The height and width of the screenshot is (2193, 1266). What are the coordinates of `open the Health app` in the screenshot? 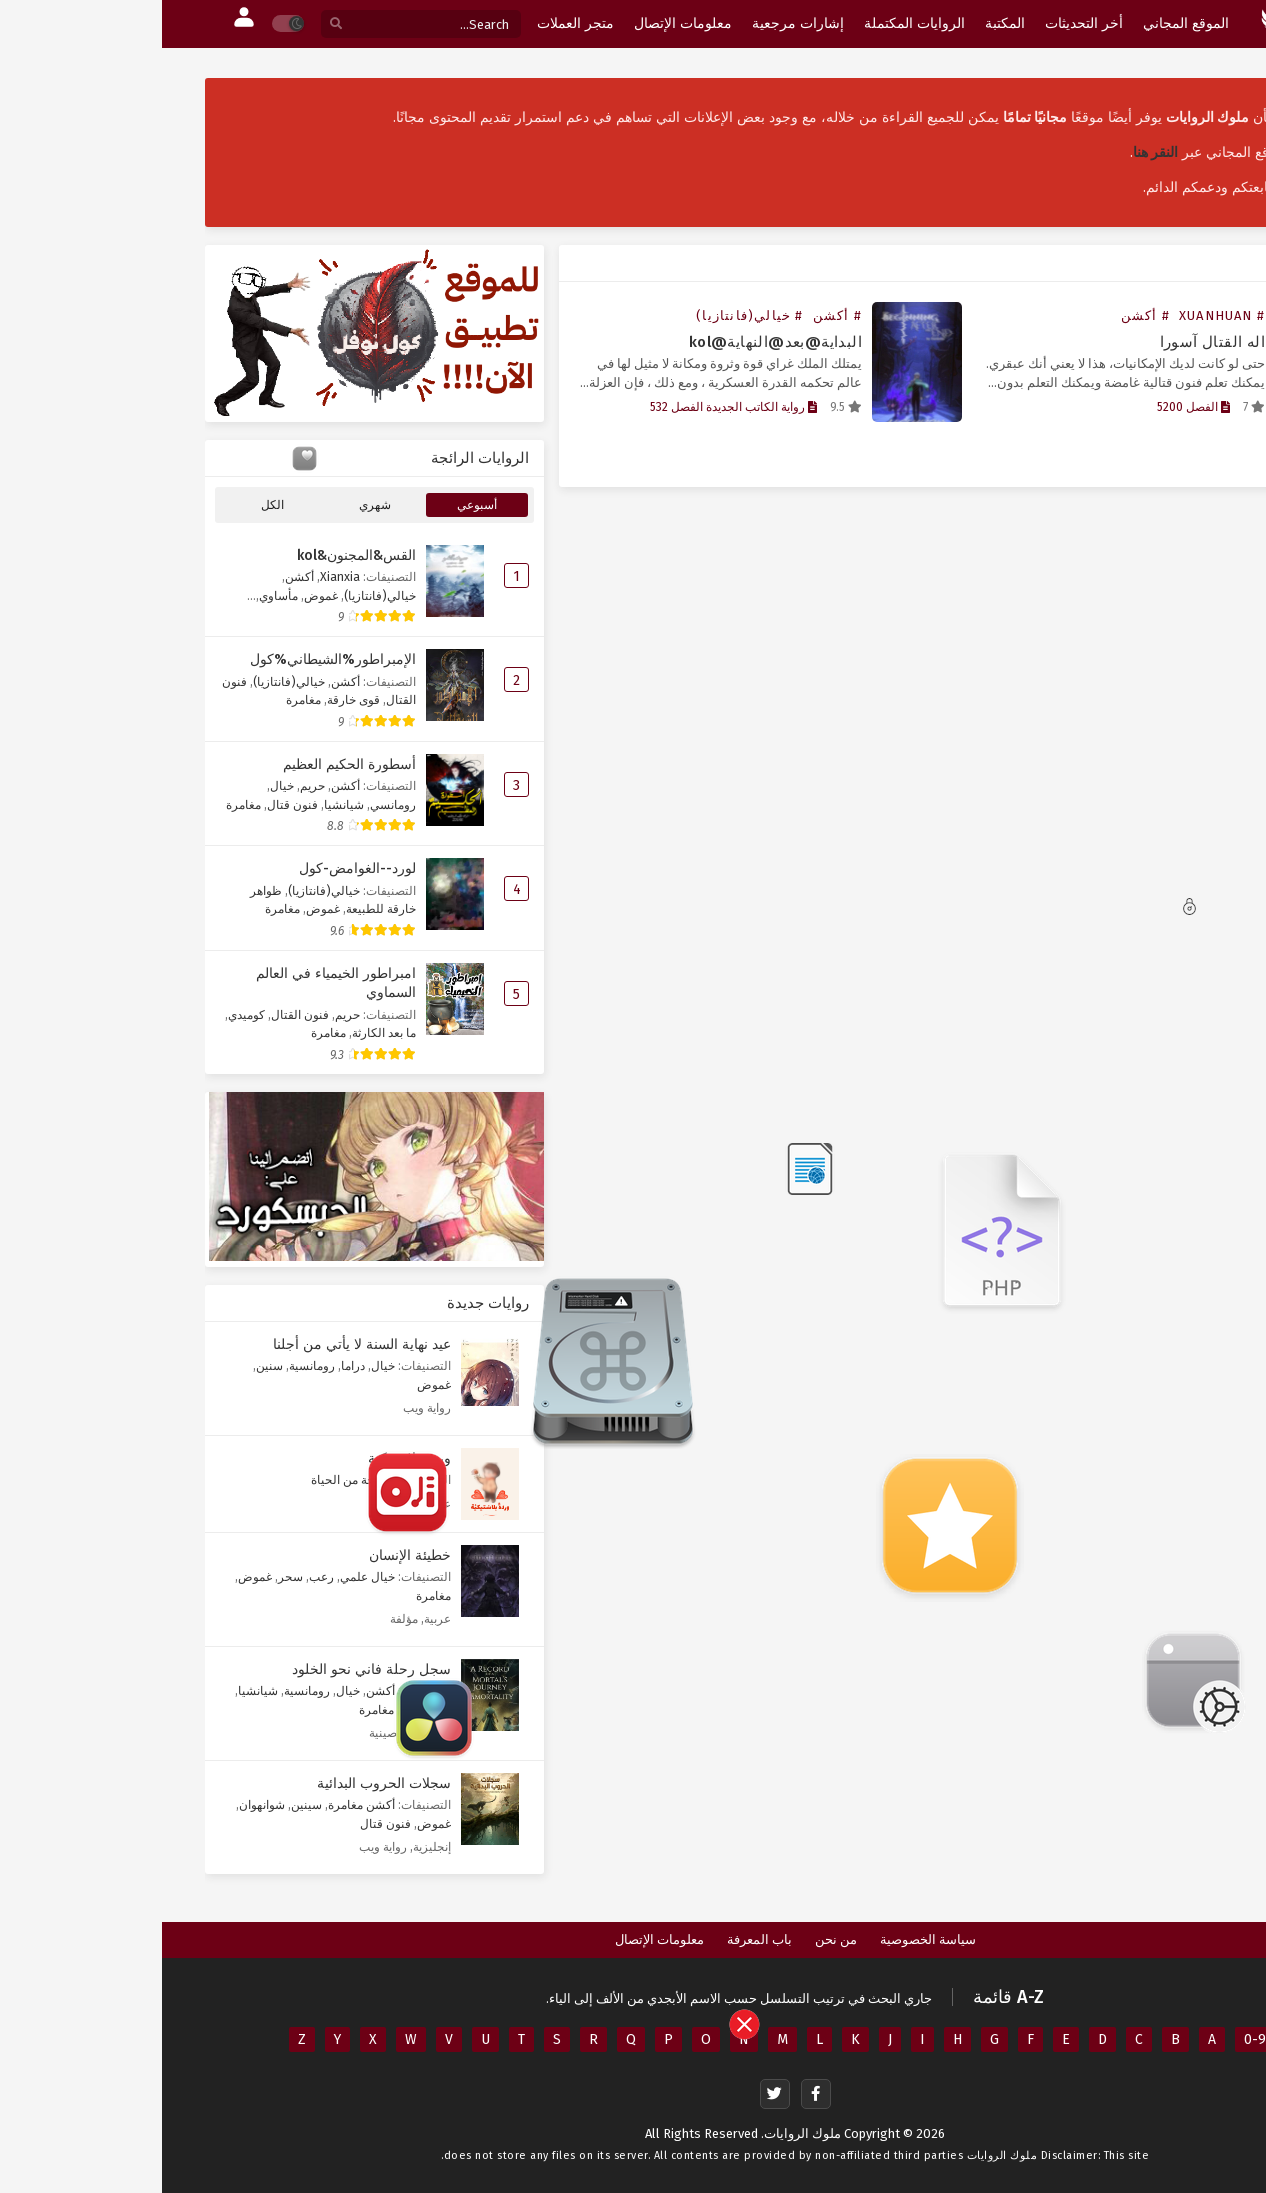 It's located at (304, 458).